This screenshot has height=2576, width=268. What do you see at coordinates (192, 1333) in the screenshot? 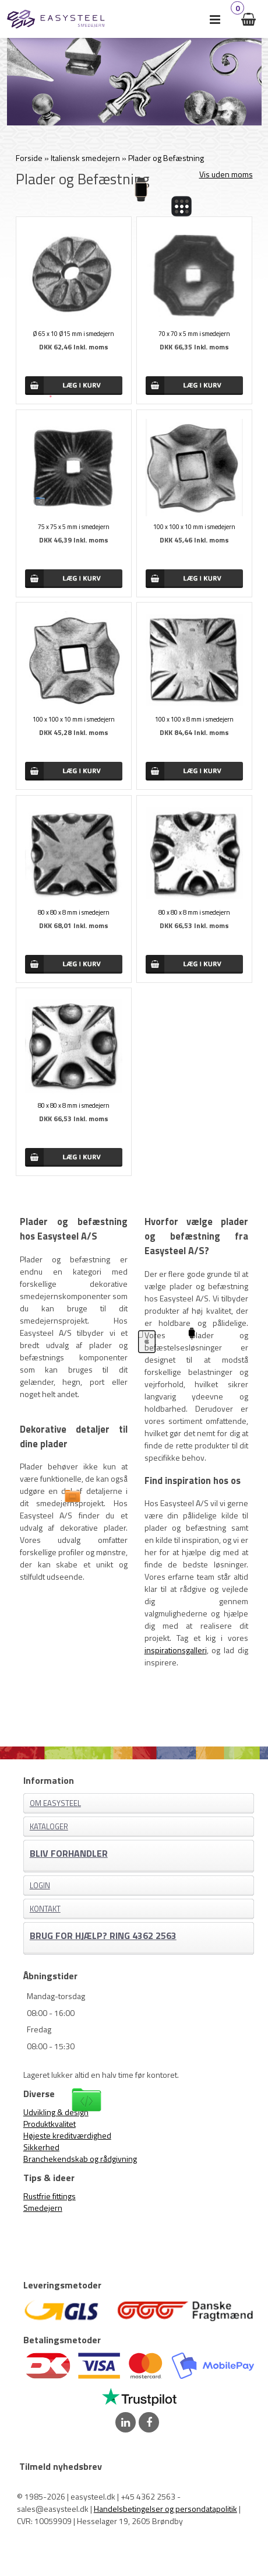
I see `apple watch series 10 device icon` at bounding box center [192, 1333].